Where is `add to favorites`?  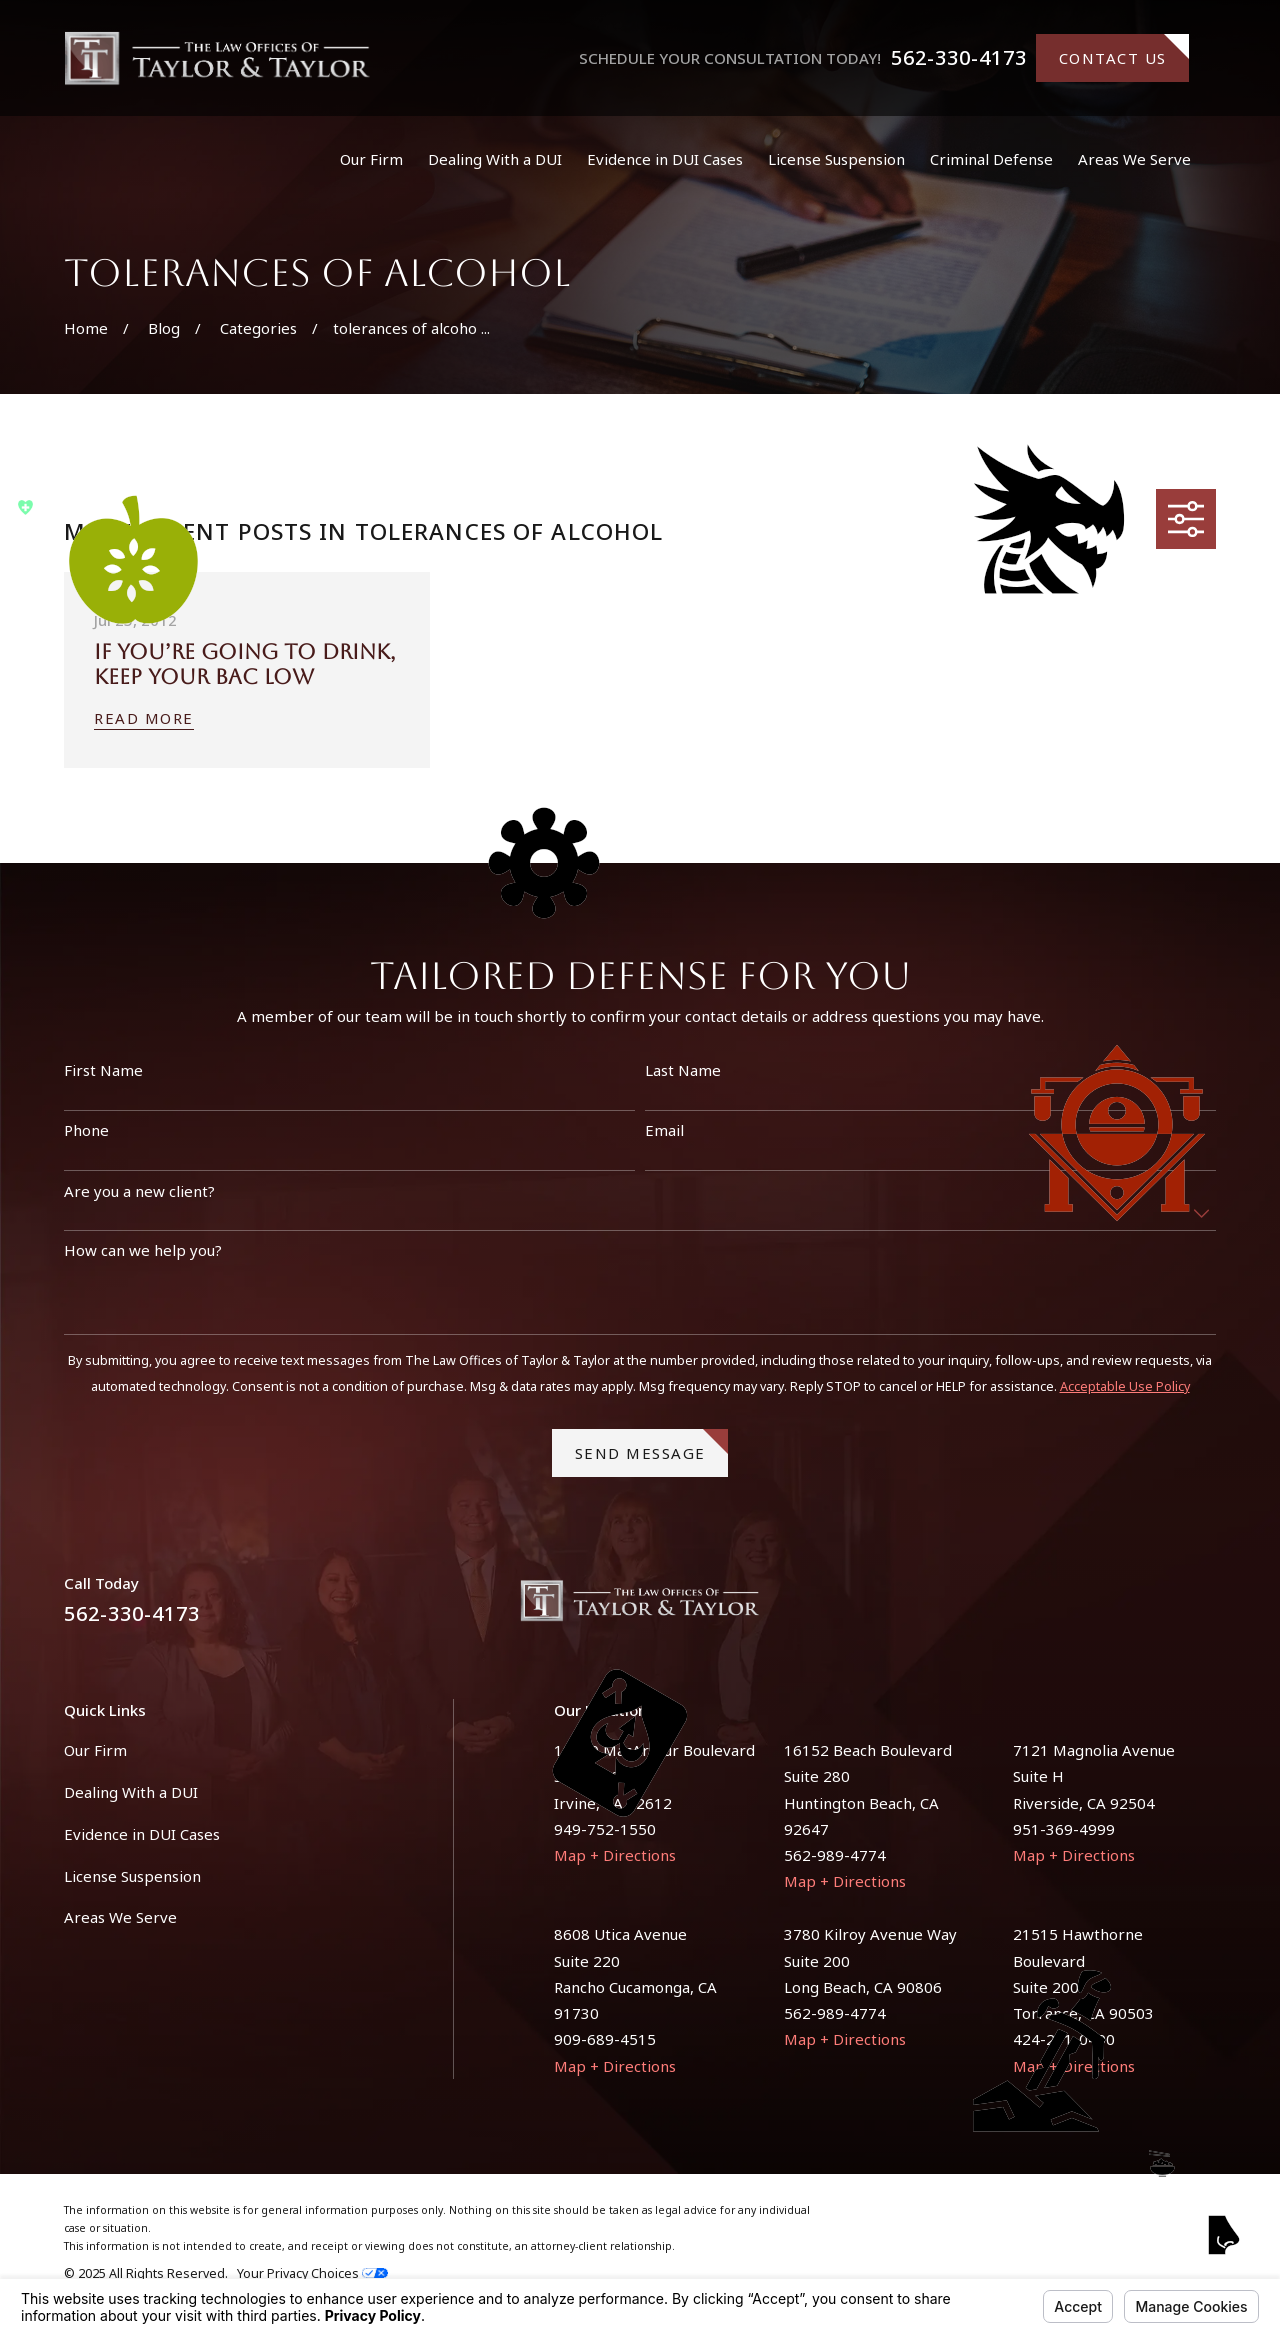 add to favorites is located at coordinates (25, 507).